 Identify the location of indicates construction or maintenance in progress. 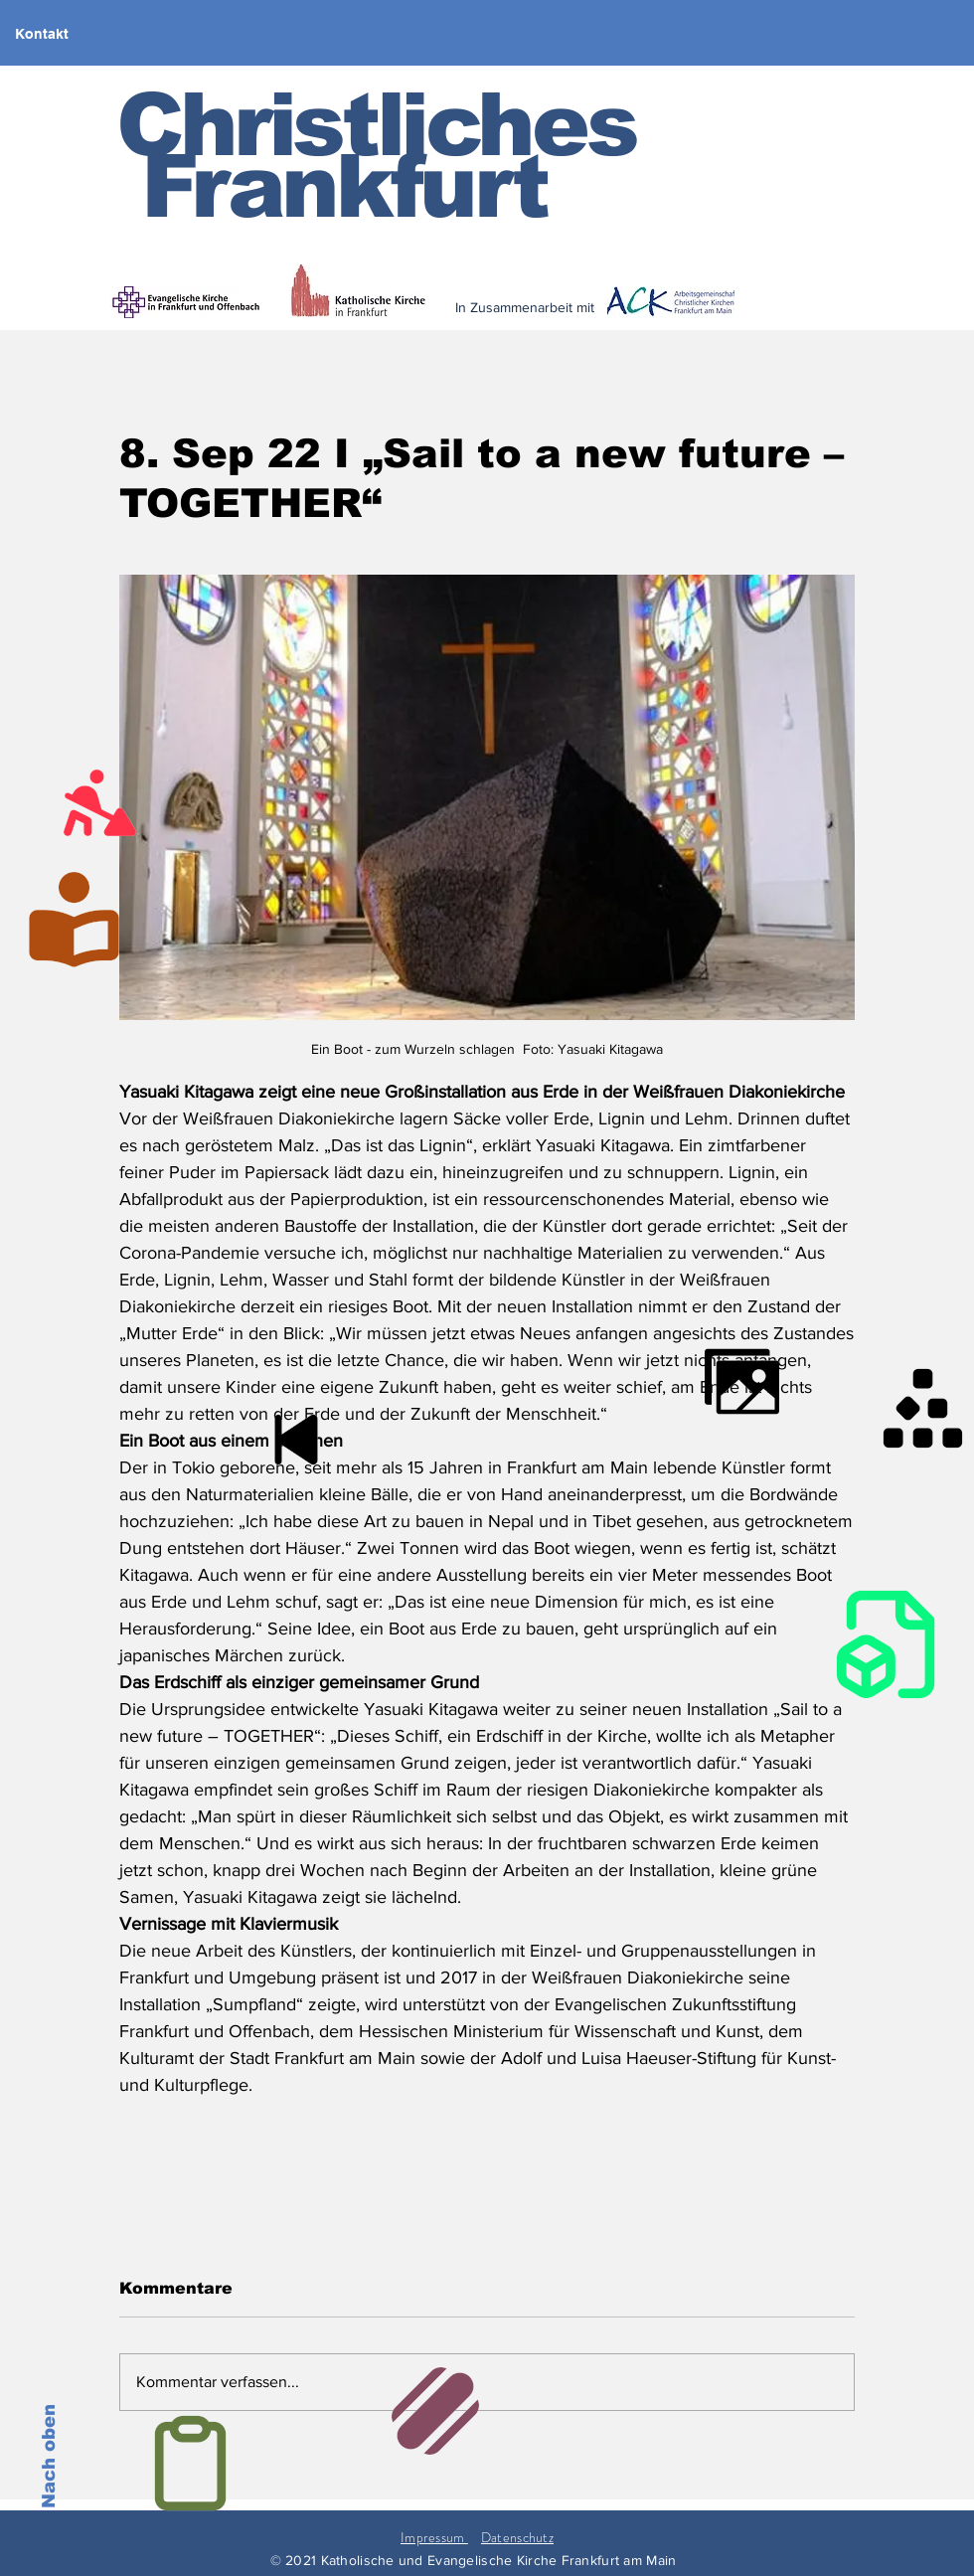
(99, 803).